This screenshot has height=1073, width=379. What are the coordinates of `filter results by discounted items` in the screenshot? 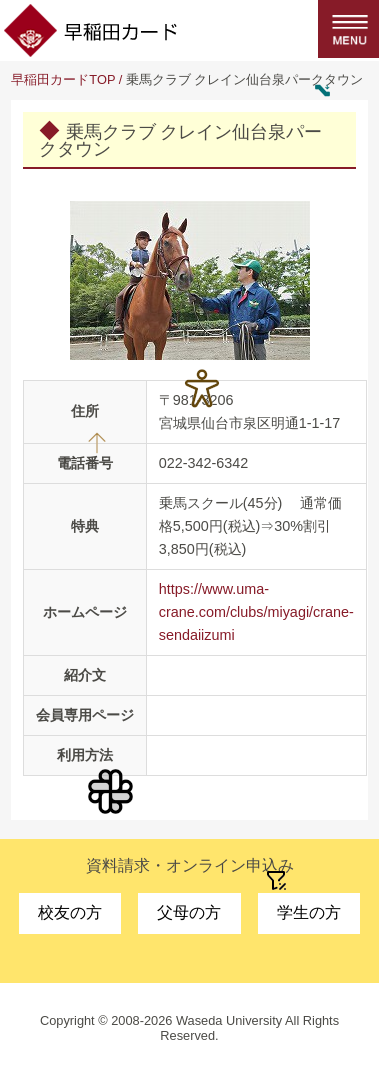 It's located at (276, 880).